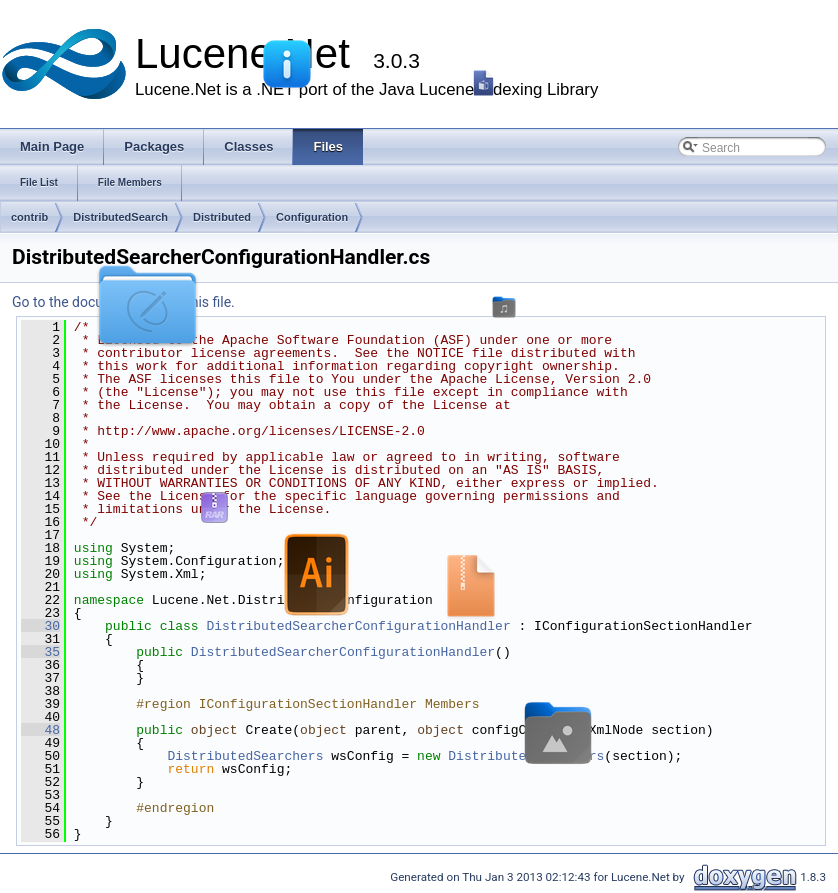 Image resolution: width=838 pixels, height=893 pixels. Describe the element at coordinates (483, 83) in the screenshot. I see `a DWG file containing CAD or 3D drawing data` at that location.